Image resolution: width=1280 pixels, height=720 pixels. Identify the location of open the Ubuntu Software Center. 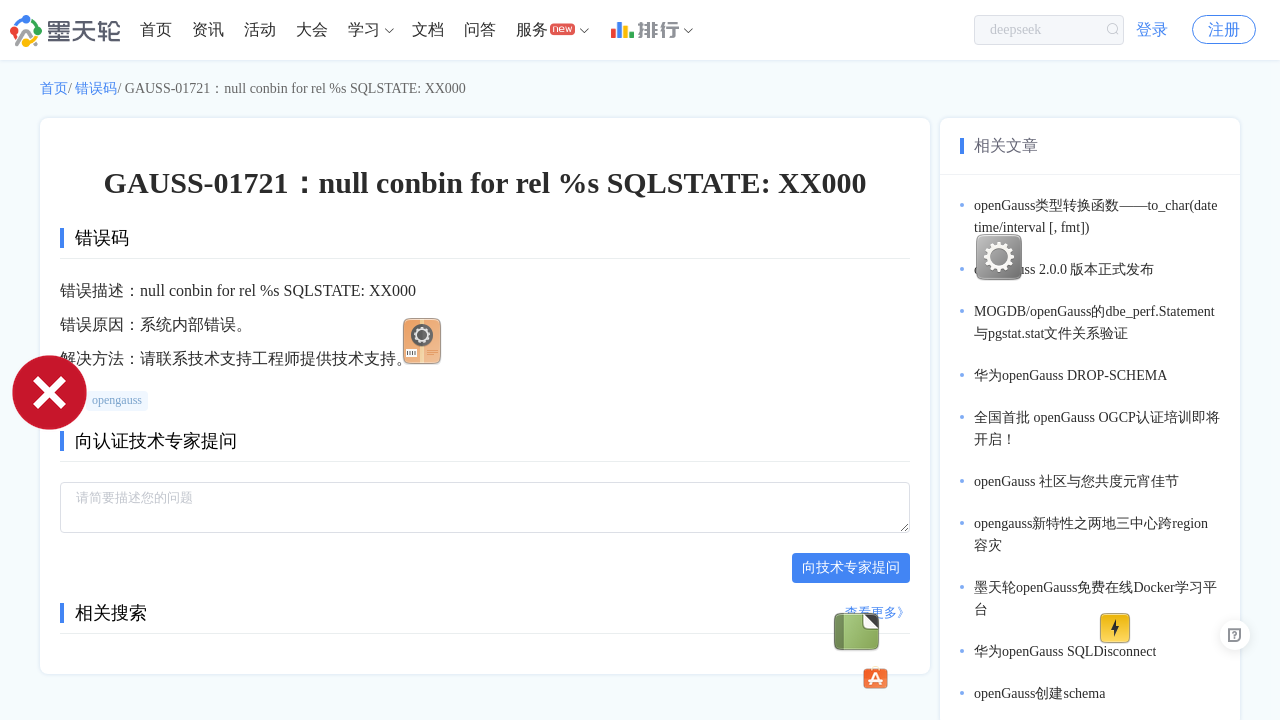
(875, 678).